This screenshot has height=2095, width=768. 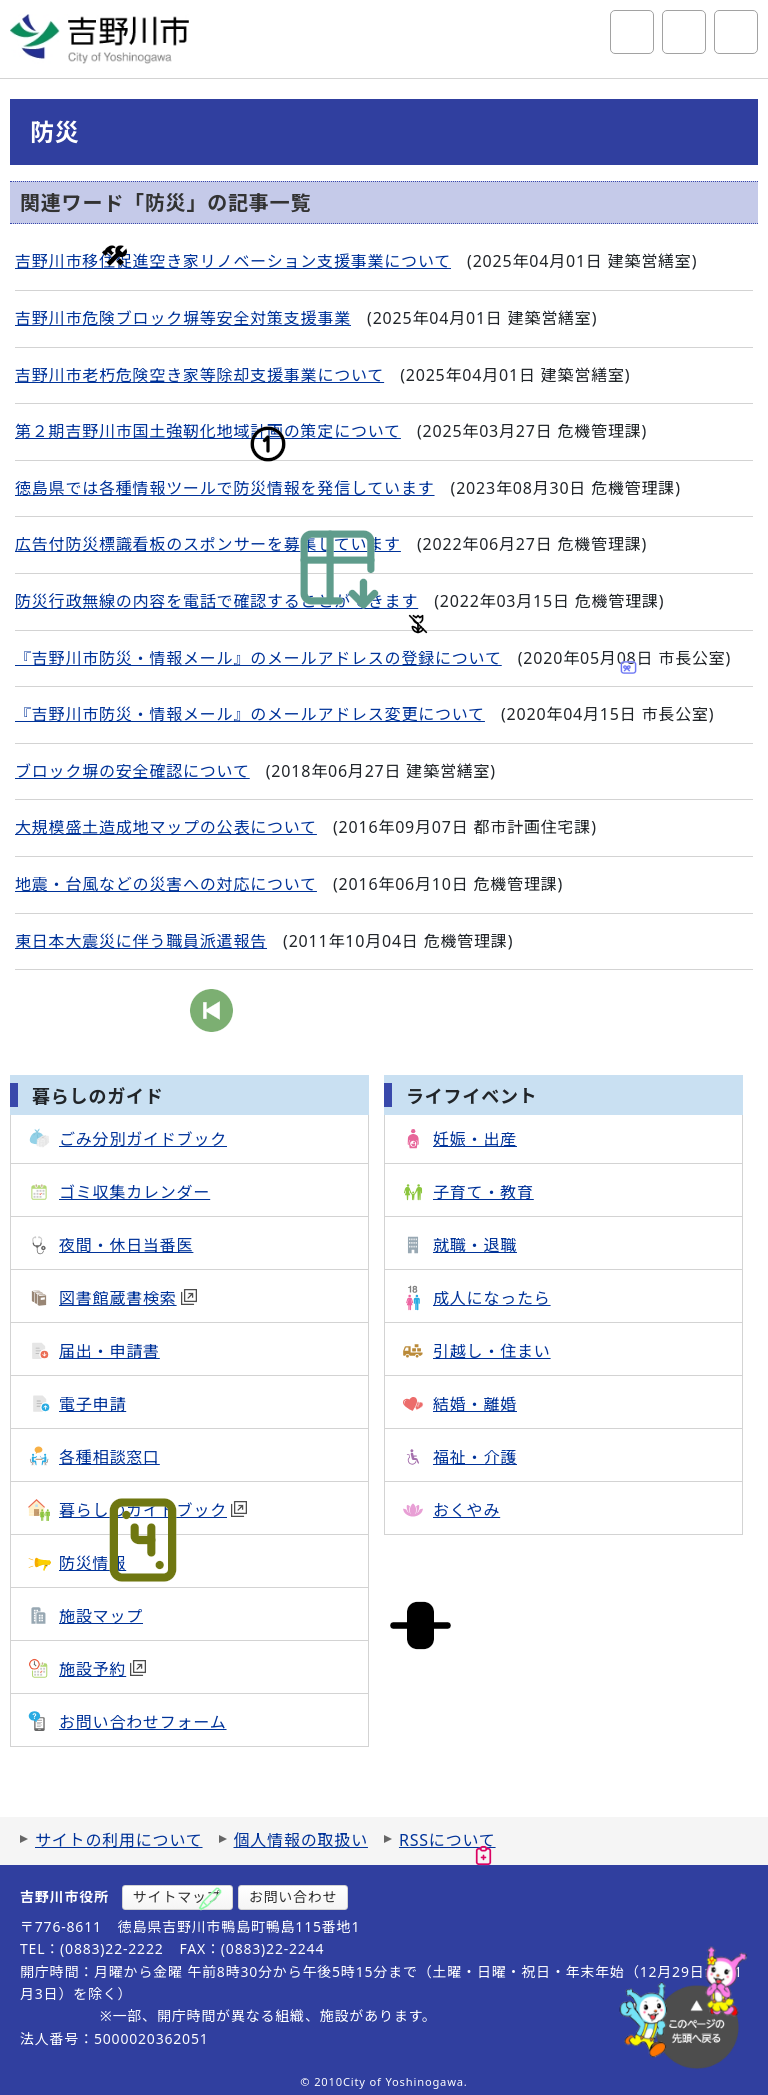 I want to click on select the four of clubs card, so click(x=143, y=1540).